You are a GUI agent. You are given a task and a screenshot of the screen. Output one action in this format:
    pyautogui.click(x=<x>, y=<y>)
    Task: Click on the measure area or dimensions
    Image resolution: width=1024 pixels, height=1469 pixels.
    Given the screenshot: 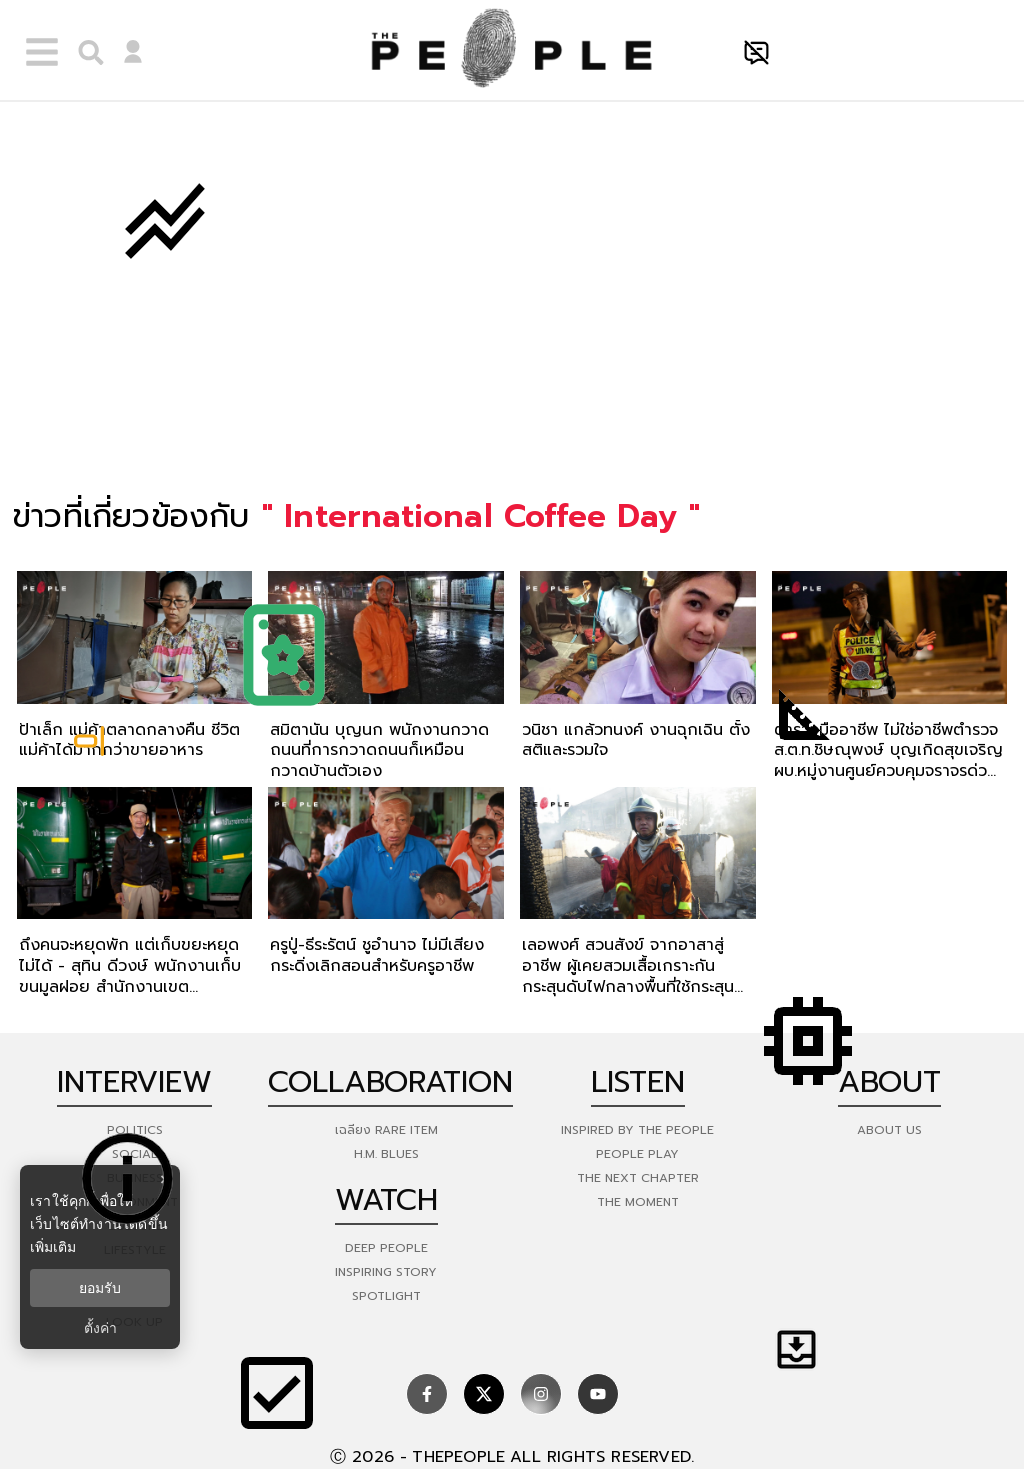 What is the action you would take?
    pyautogui.click(x=804, y=714)
    